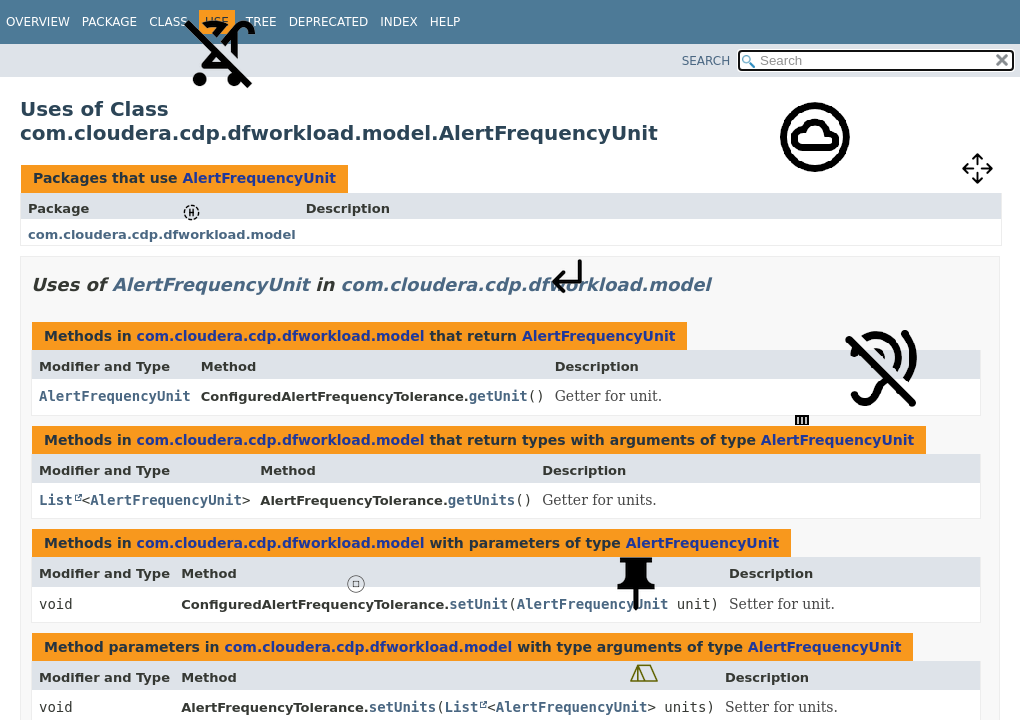  Describe the element at coordinates (356, 584) in the screenshot. I see `stop media playback` at that location.